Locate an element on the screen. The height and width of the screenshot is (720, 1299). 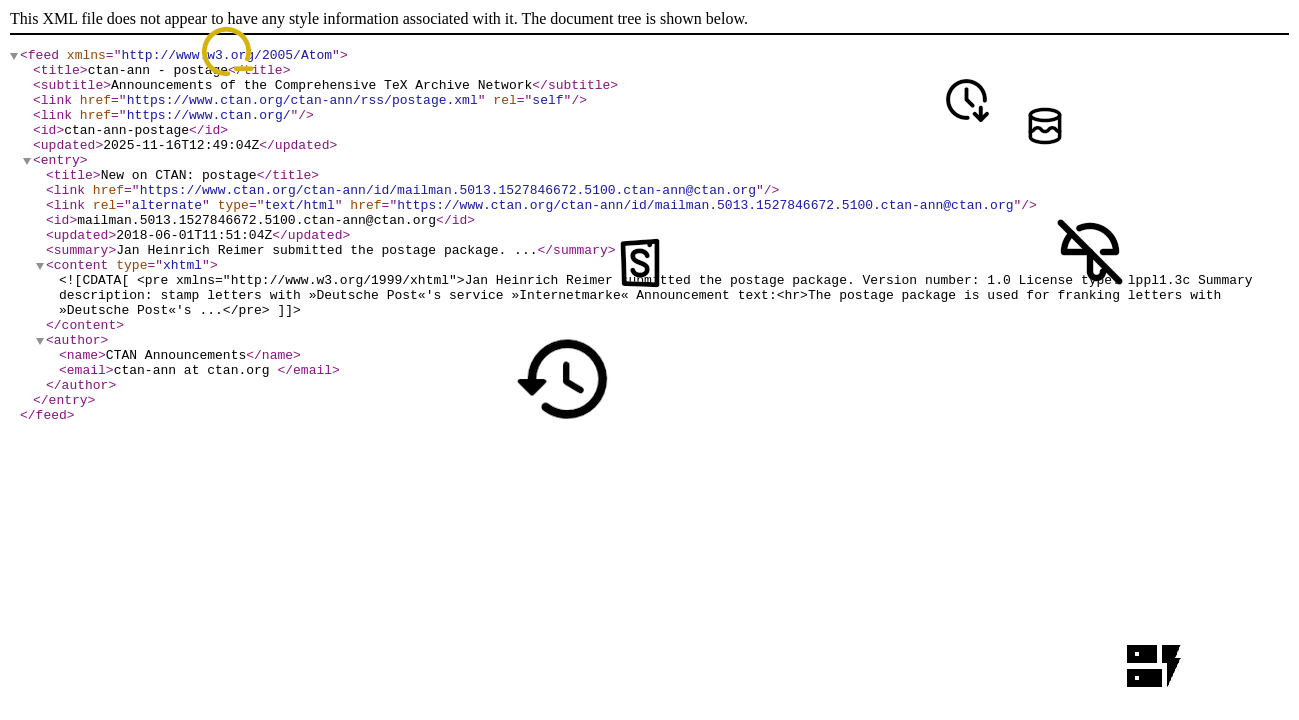
view browsing or activity history is located at coordinates (563, 379).